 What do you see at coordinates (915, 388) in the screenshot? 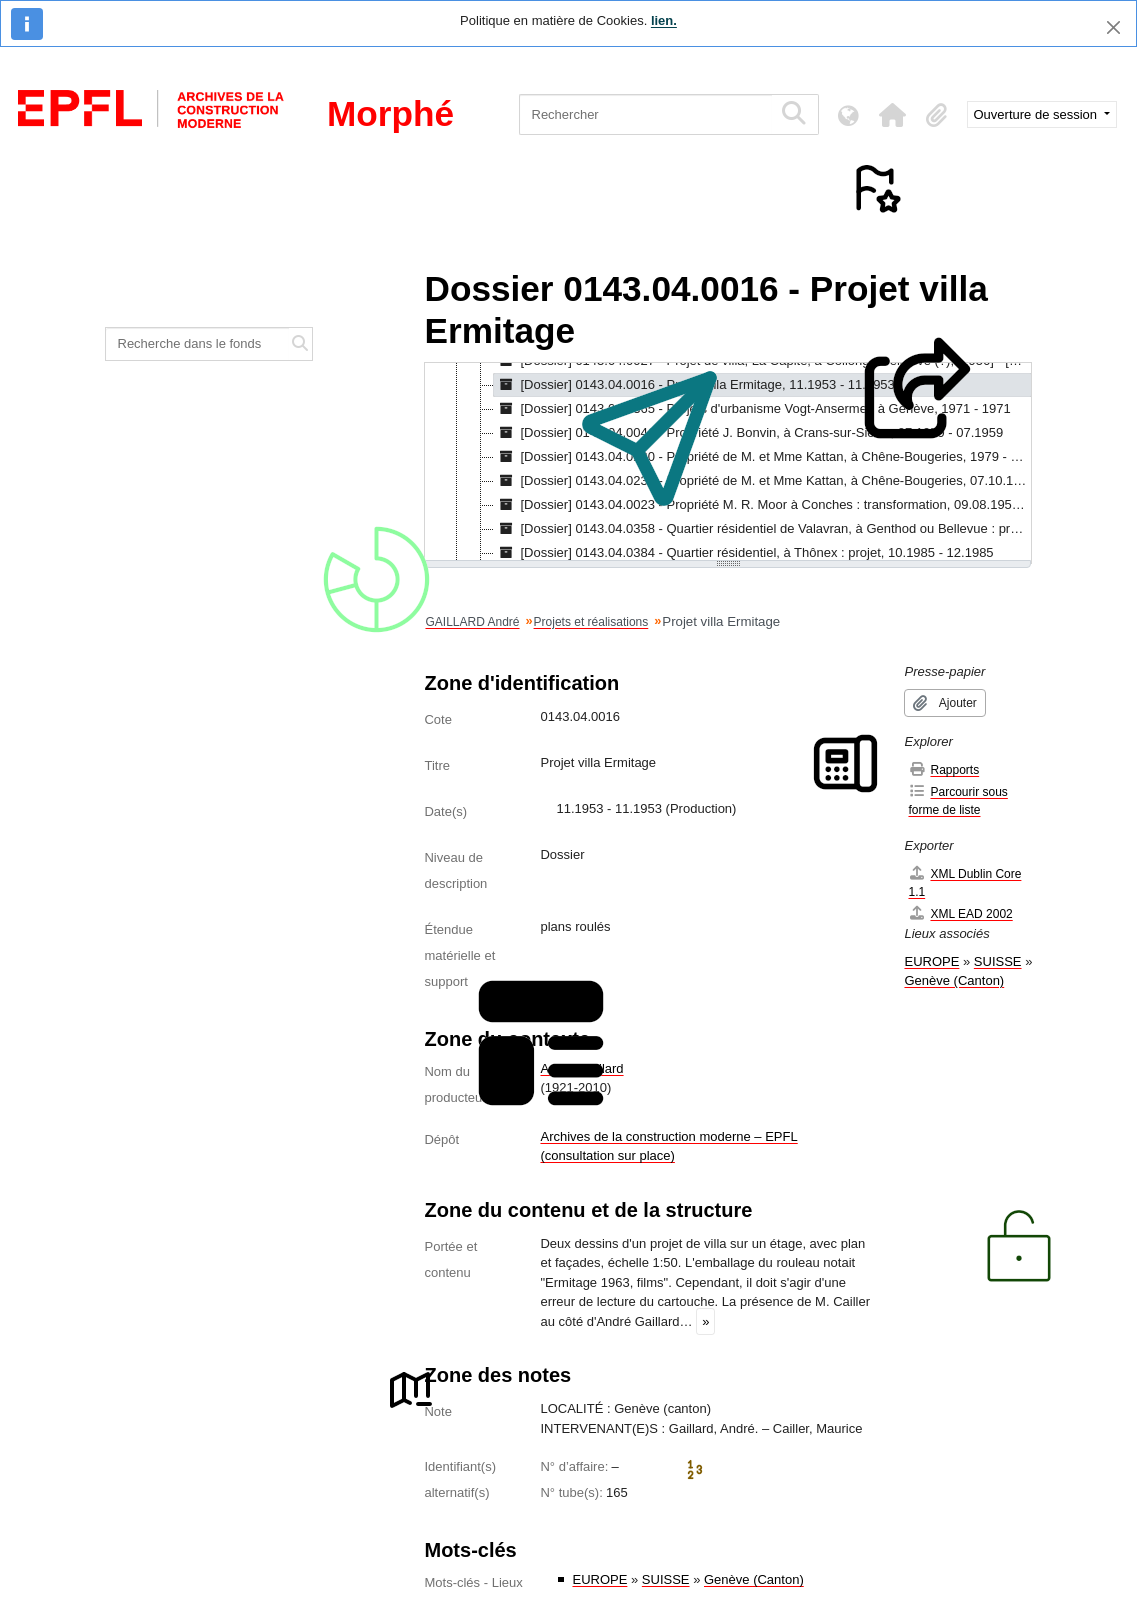
I see `share this content` at bounding box center [915, 388].